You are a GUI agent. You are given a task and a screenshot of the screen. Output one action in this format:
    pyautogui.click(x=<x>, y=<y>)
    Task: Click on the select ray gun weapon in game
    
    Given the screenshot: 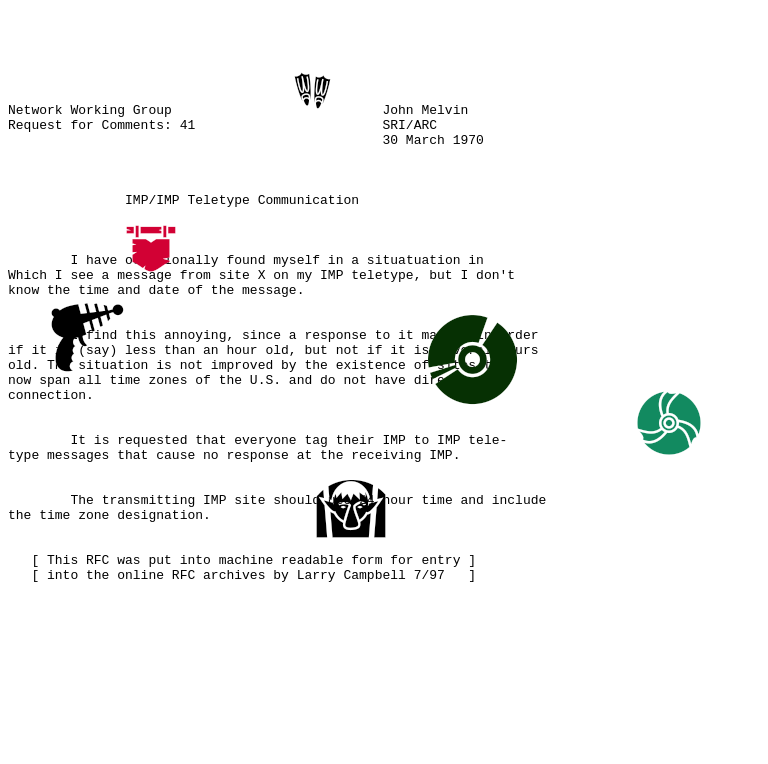 What is the action you would take?
    pyautogui.click(x=87, y=335)
    